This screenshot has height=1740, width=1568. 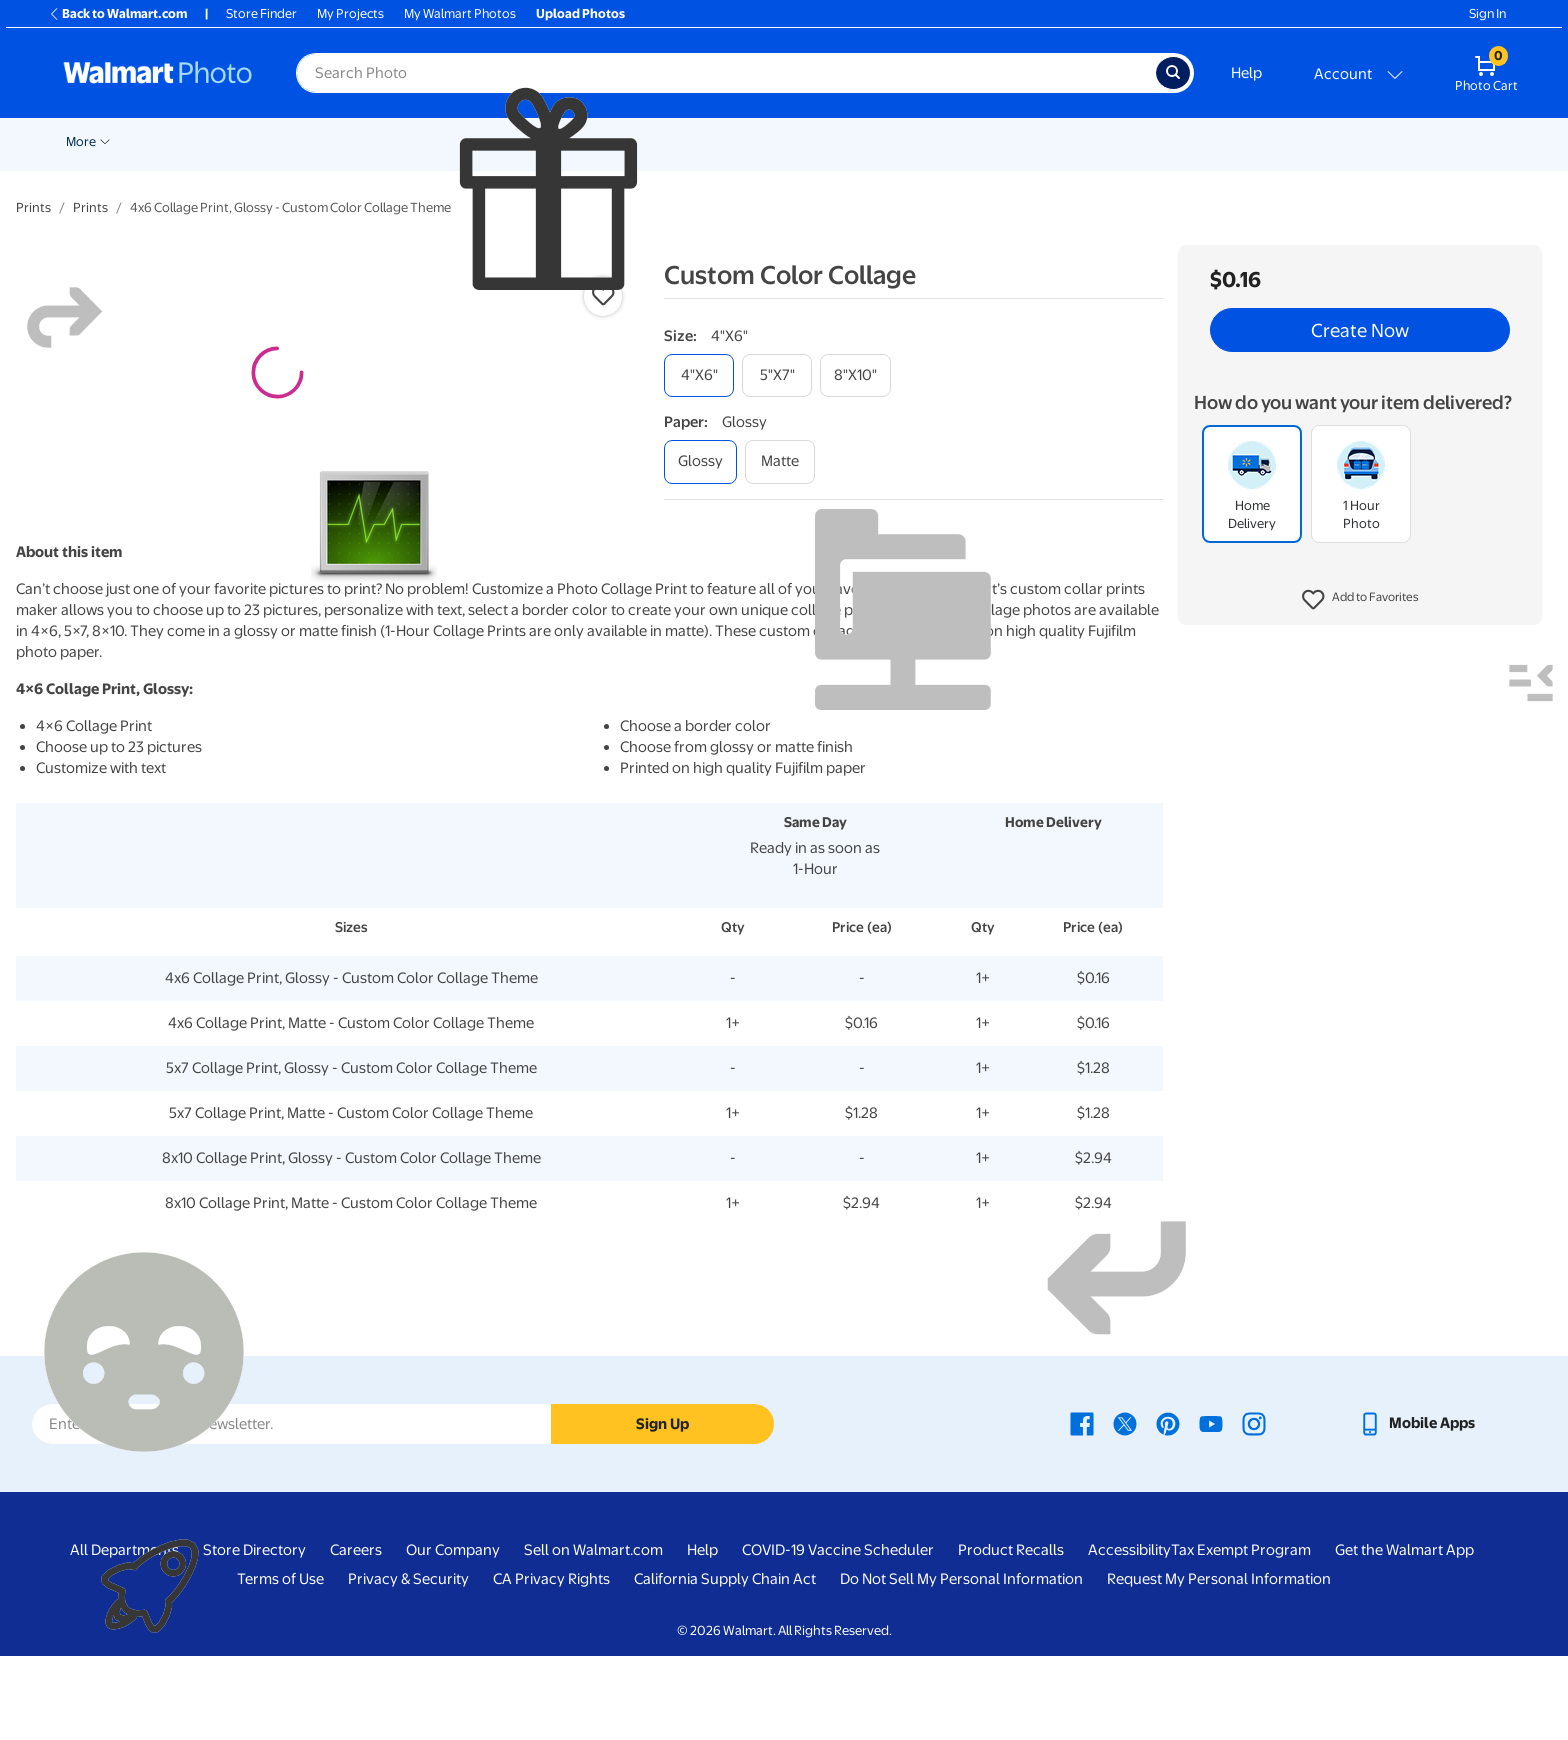 What do you see at coordinates (374, 520) in the screenshot?
I see `open system monitor to view resource usage` at bounding box center [374, 520].